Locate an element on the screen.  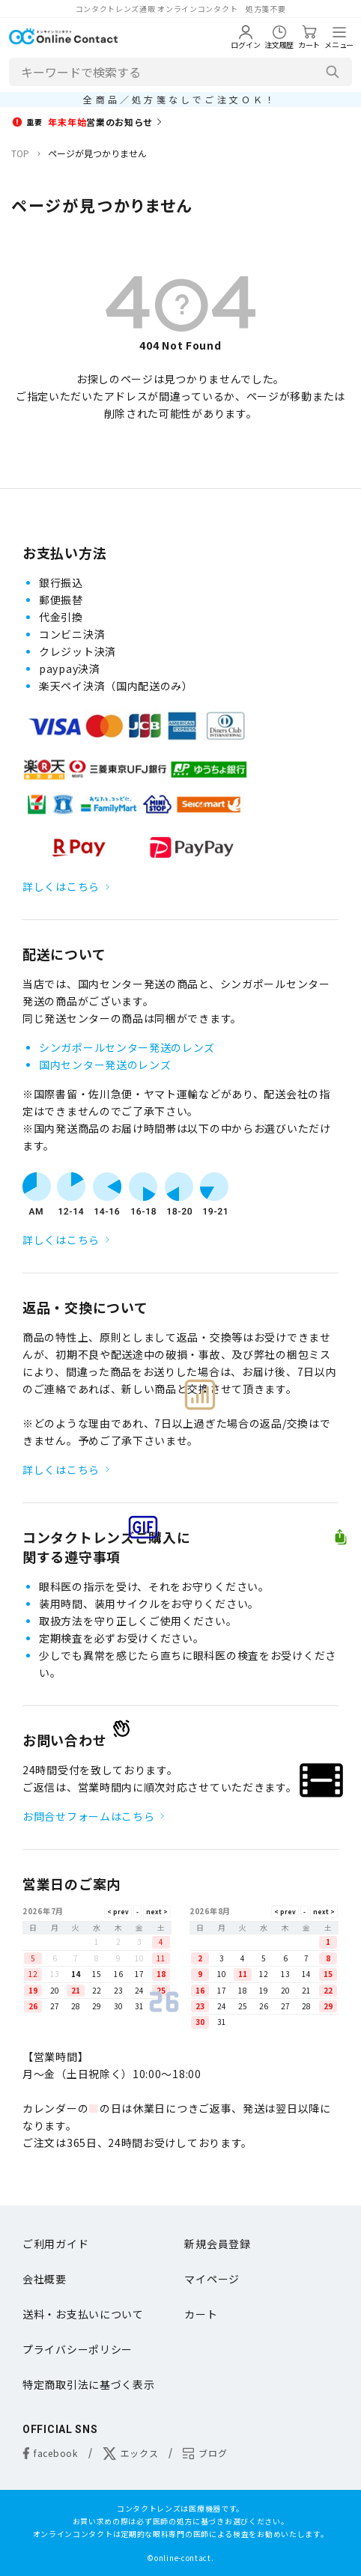
share or export multiple items is located at coordinates (341, 1537).